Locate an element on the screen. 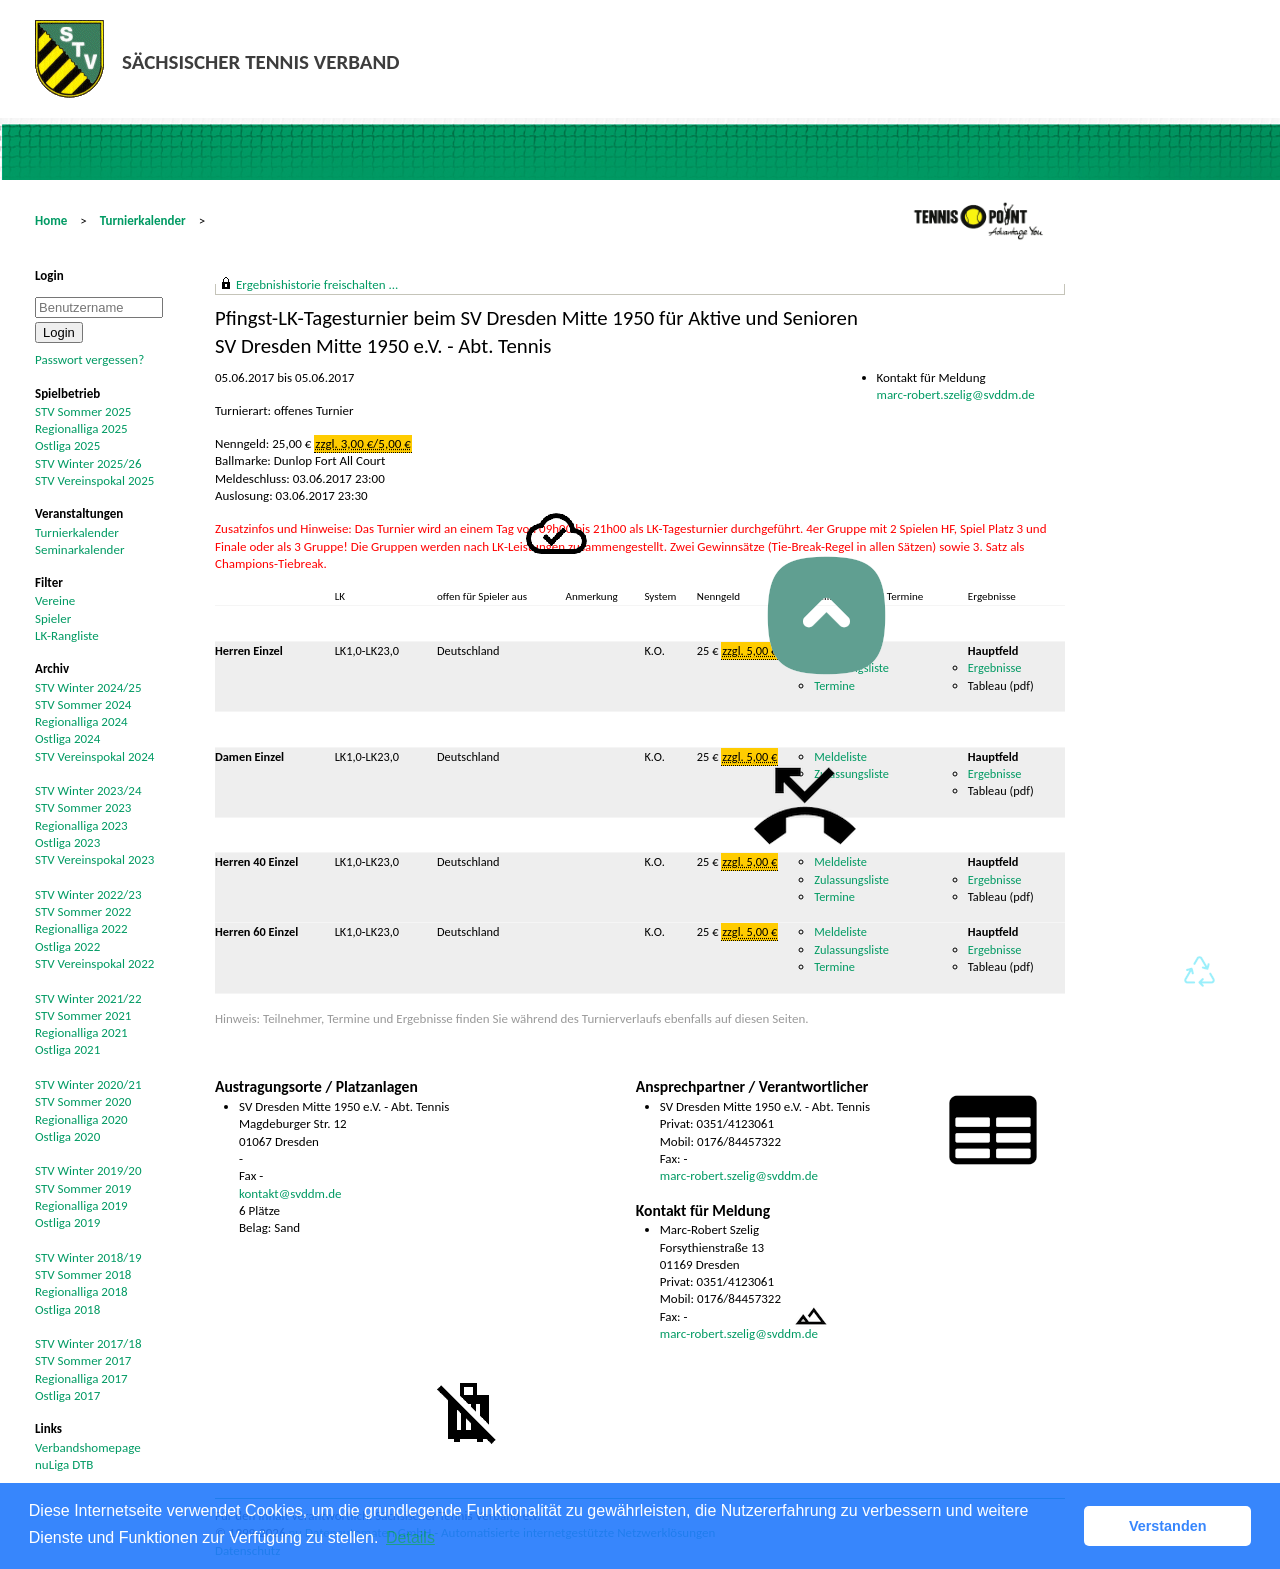  indicates a missed phone call is located at coordinates (805, 806).